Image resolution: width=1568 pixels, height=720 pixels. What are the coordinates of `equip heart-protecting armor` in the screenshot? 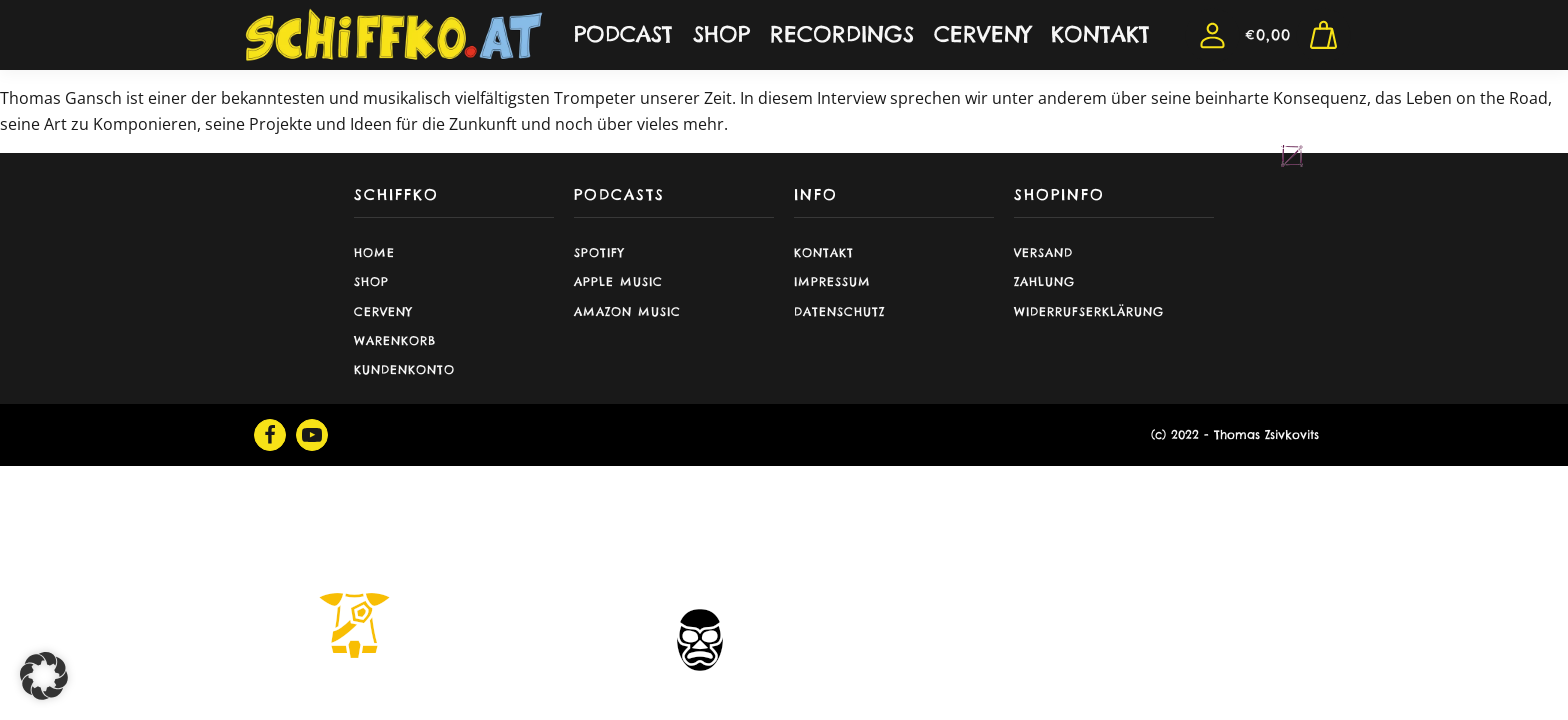 It's located at (354, 625).